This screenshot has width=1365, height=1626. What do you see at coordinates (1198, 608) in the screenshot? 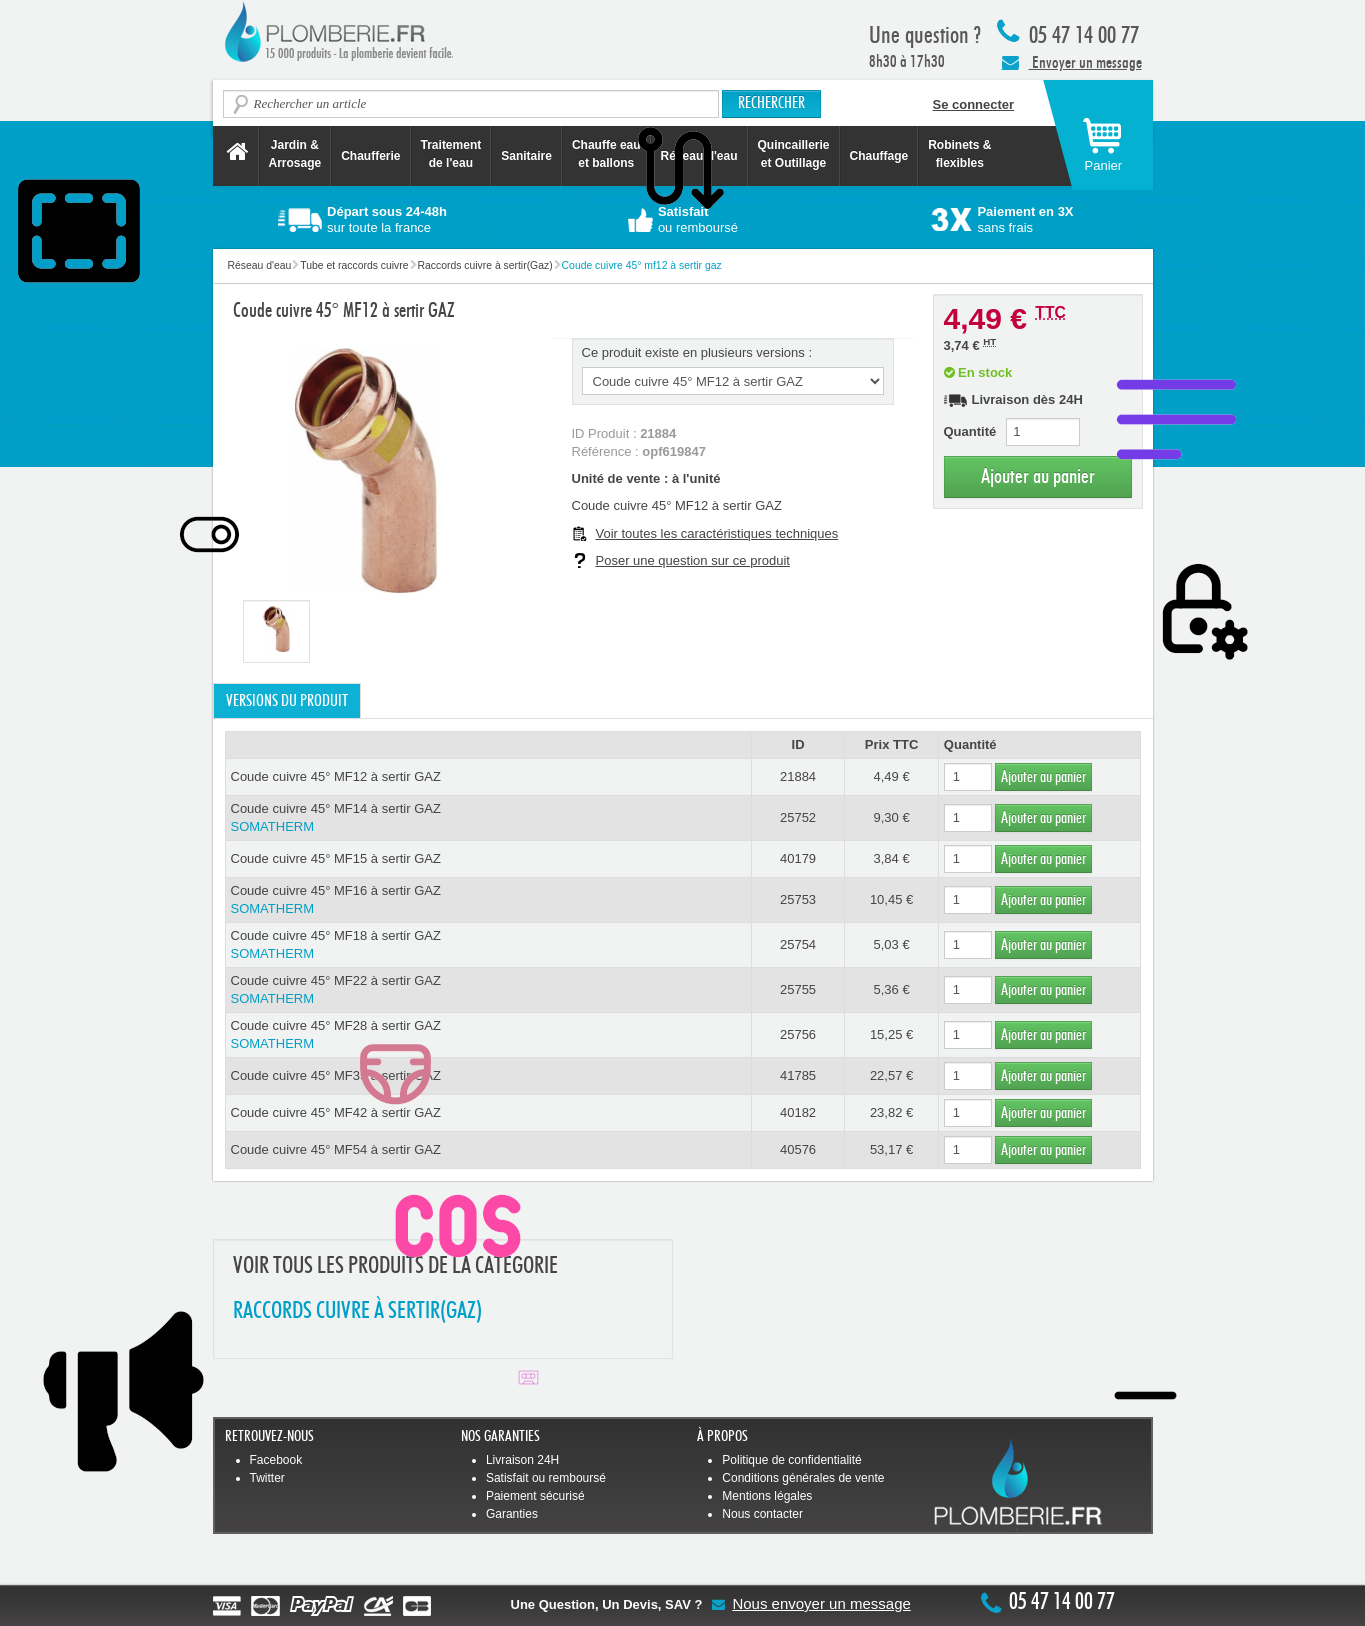
I see `access security settings` at bounding box center [1198, 608].